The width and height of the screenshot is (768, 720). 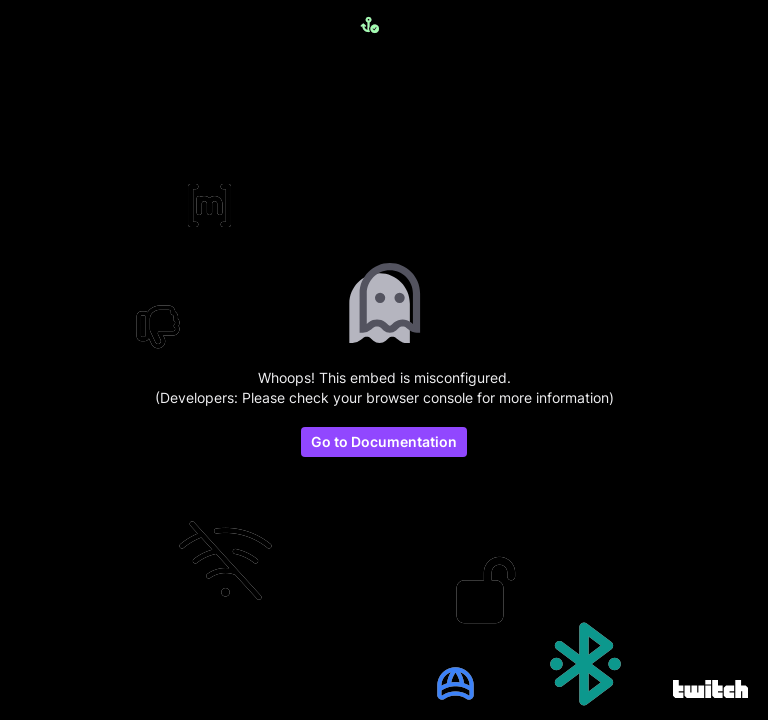 What do you see at coordinates (455, 685) in the screenshot?
I see `browse hats or headwear category` at bounding box center [455, 685].